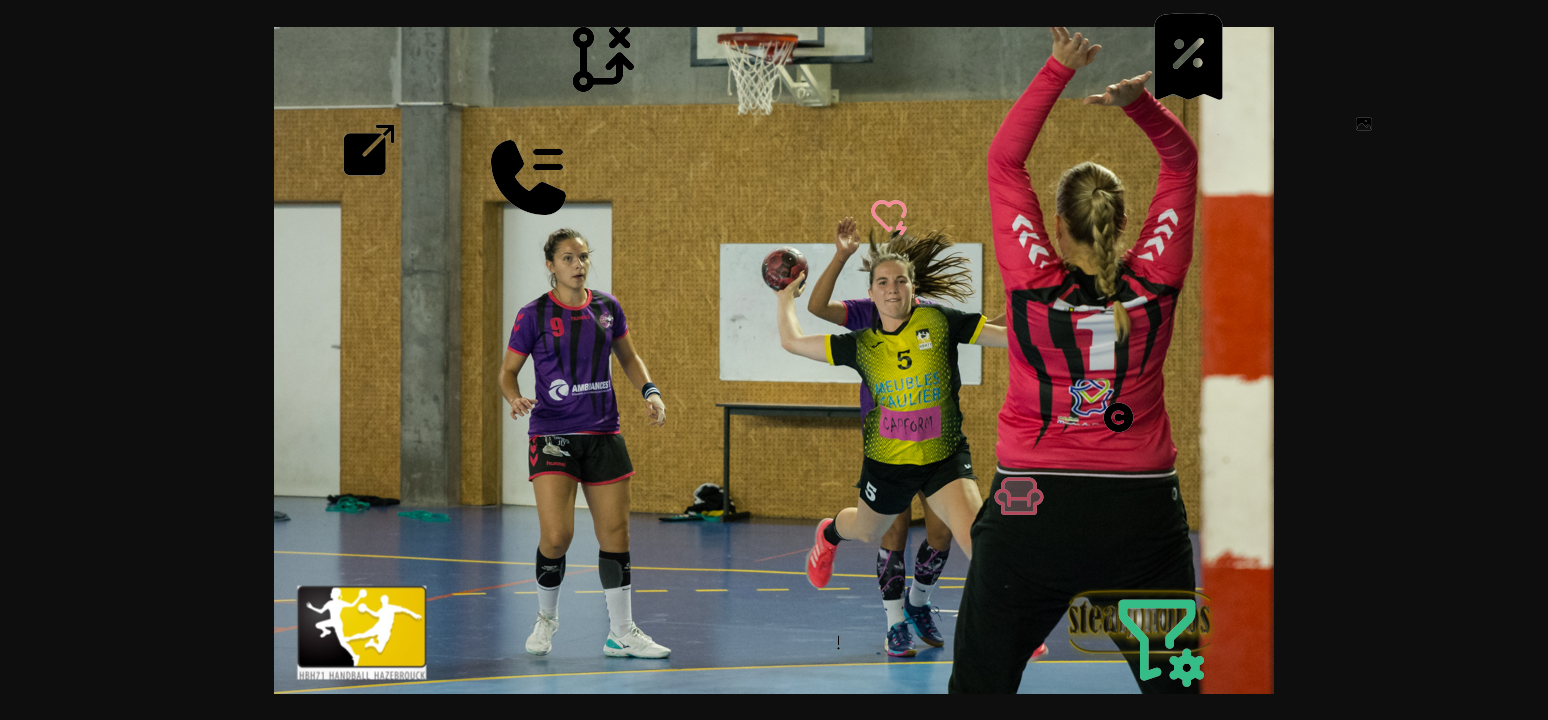  Describe the element at coordinates (1118, 417) in the screenshot. I see `indicates copyrighted content` at that location.